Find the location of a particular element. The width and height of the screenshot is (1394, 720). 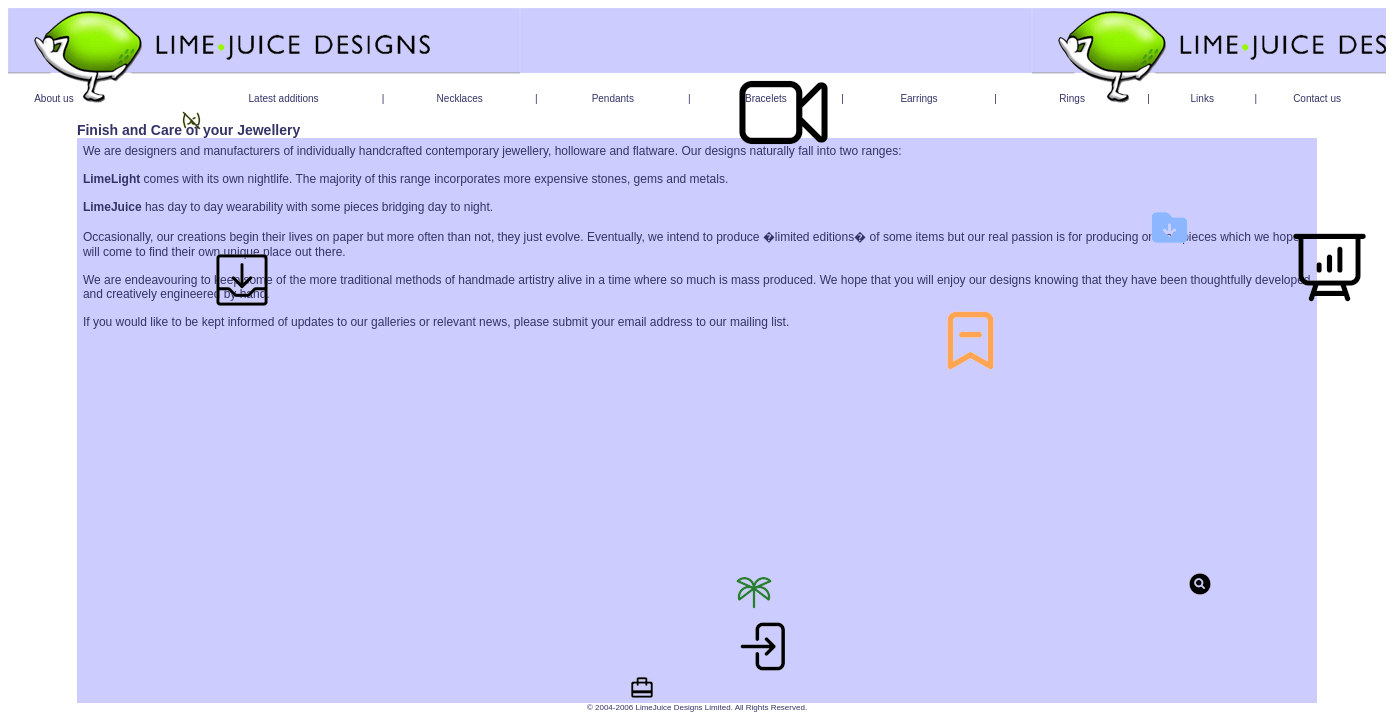

download files to this folder is located at coordinates (1169, 227).